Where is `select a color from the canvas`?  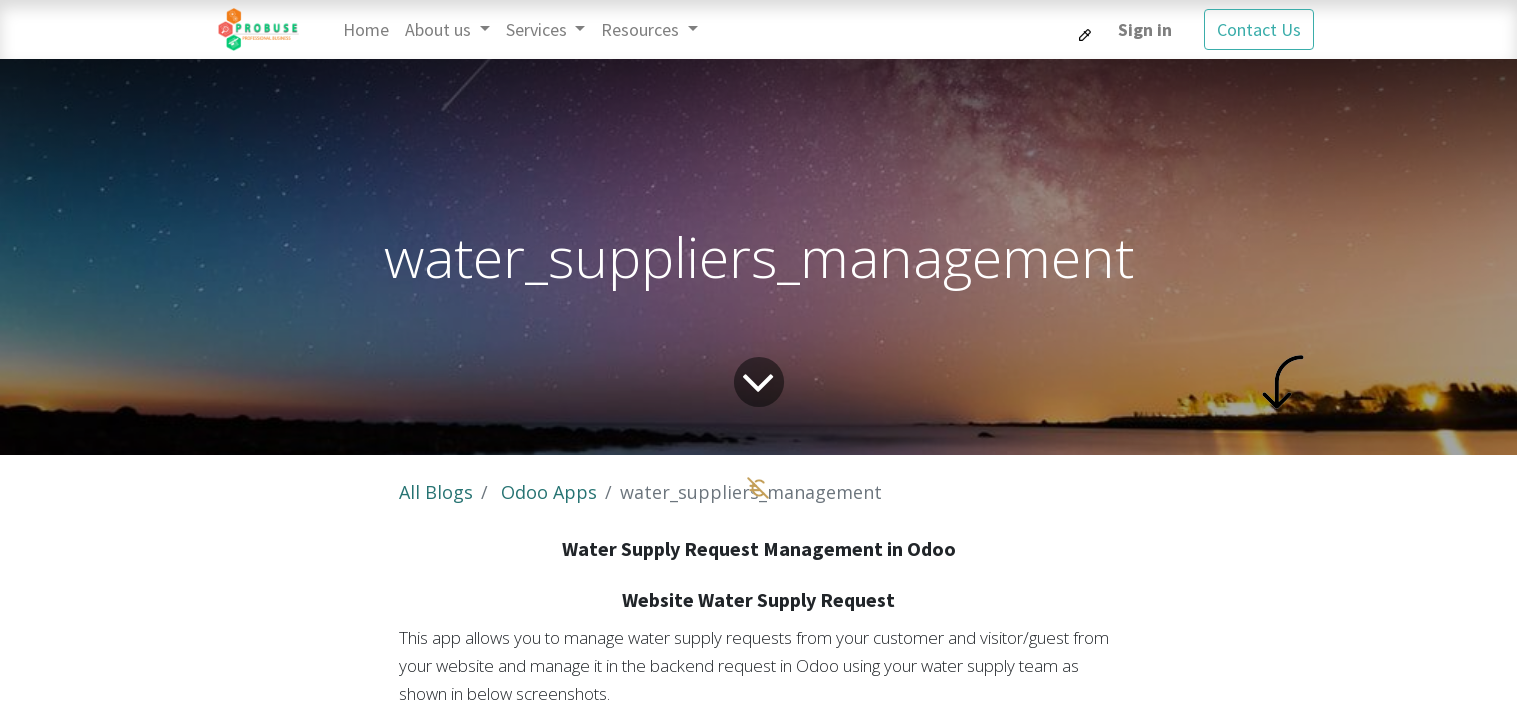 select a color from the canvas is located at coordinates (1085, 35).